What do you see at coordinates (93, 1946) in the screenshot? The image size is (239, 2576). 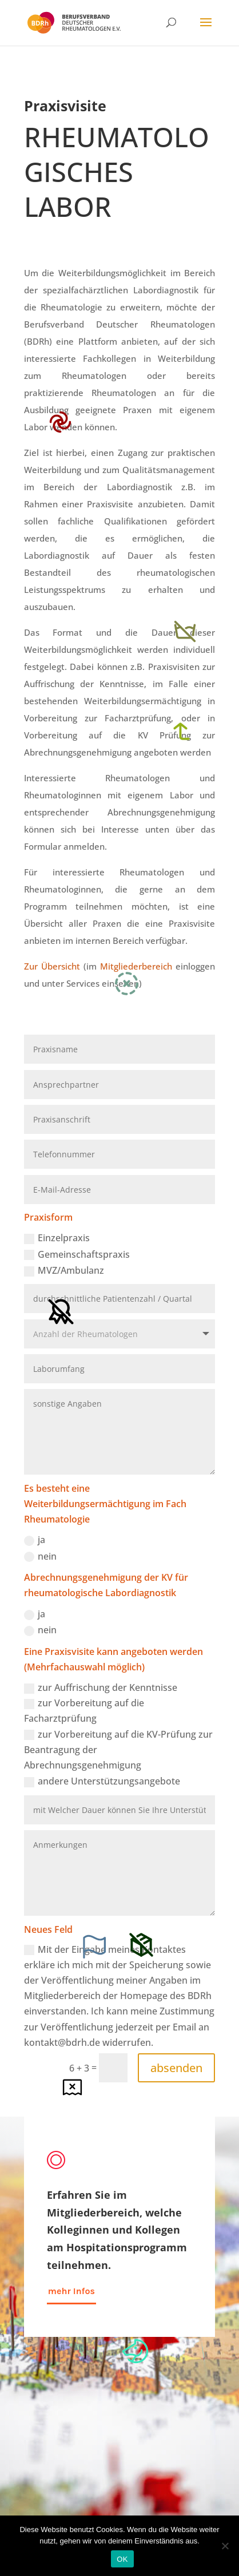 I see `flag or report content` at bounding box center [93, 1946].